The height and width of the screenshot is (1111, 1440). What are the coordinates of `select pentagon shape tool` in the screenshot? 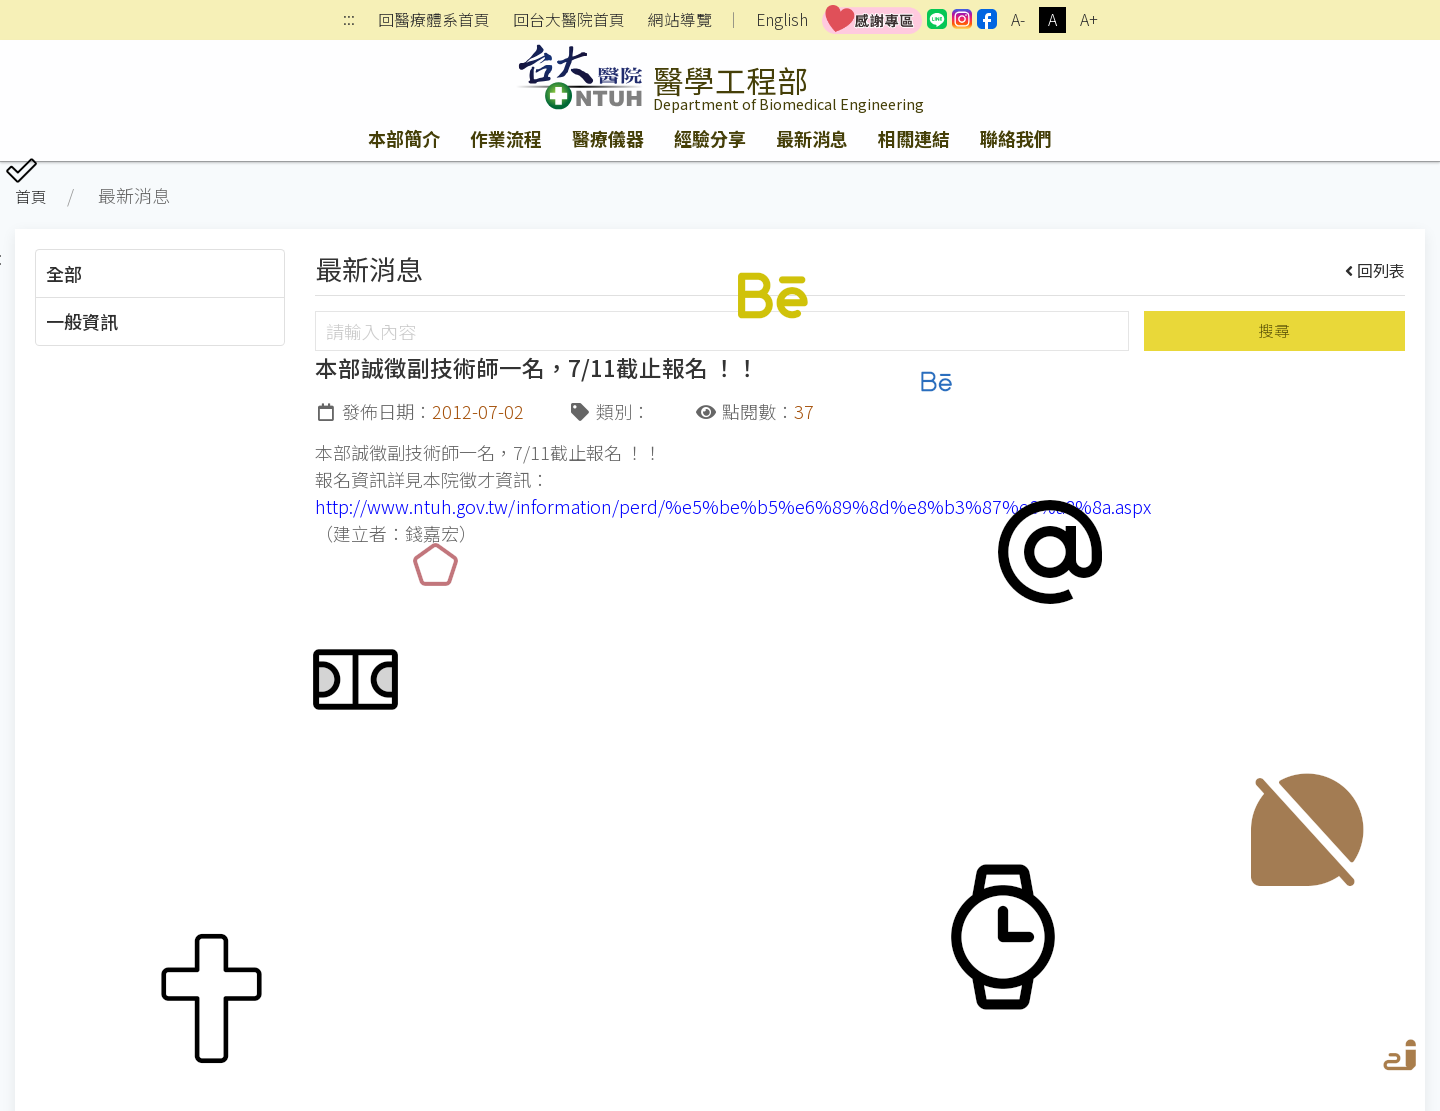 It's located at (435, 565).